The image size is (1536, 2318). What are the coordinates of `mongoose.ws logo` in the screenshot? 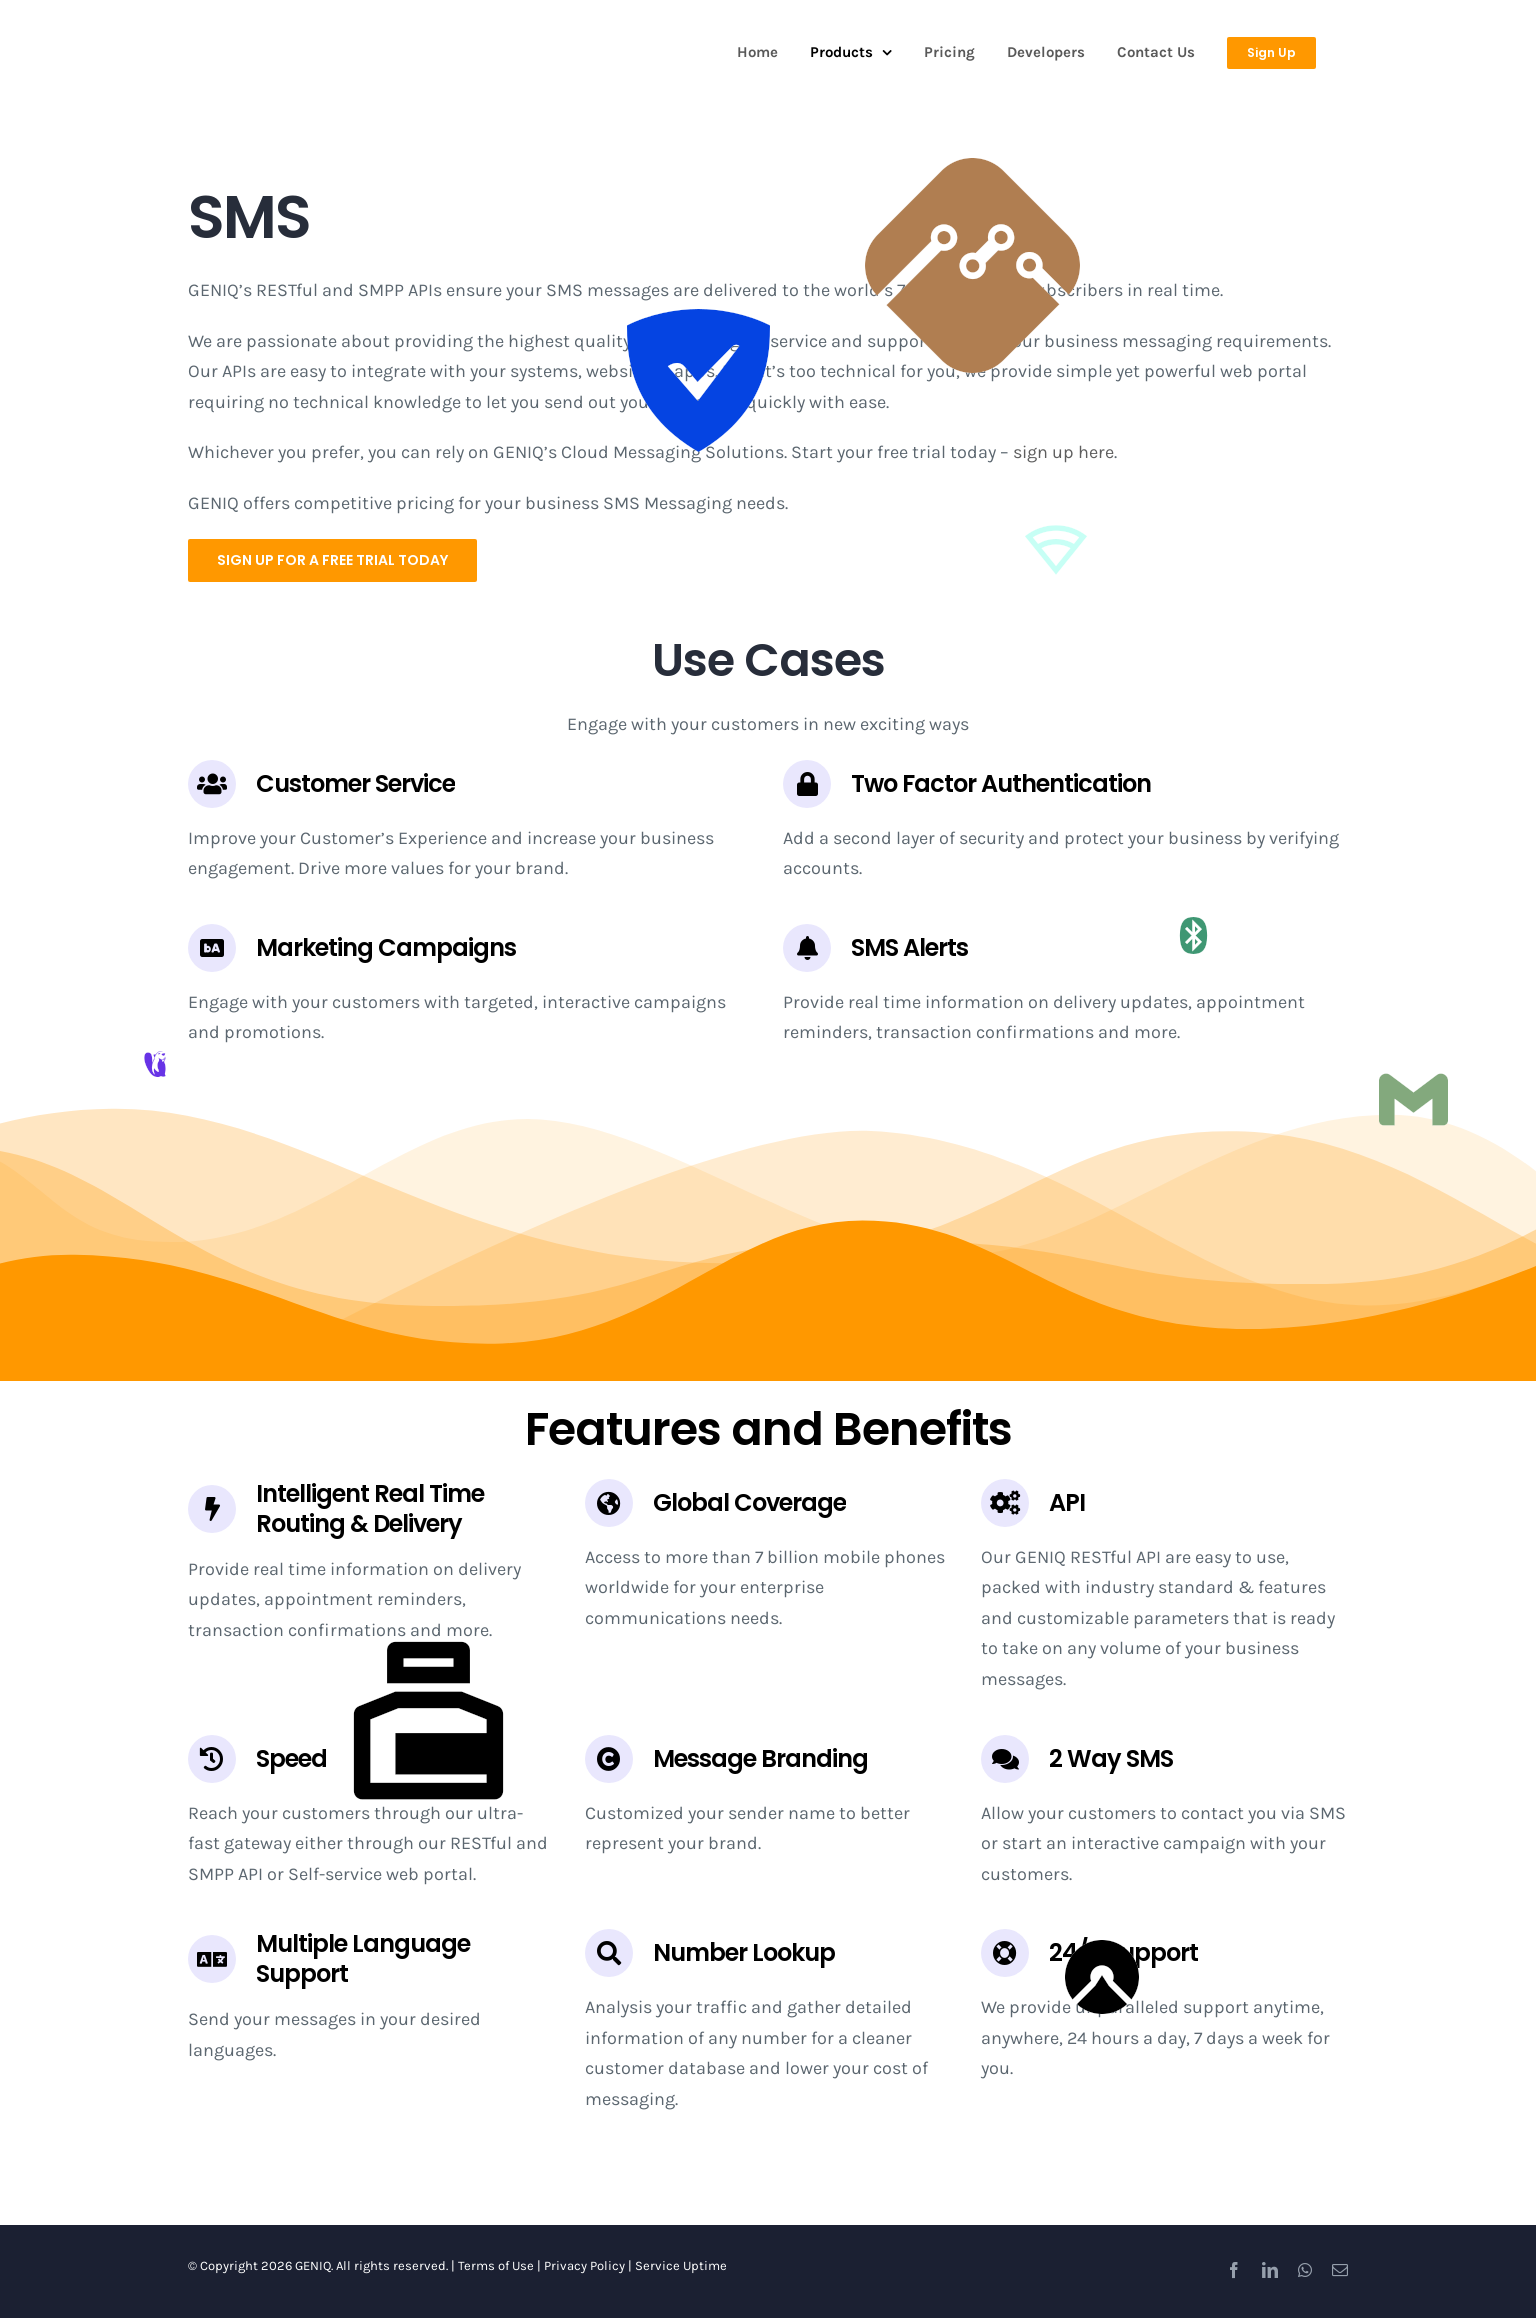 It's located at (972, 265).